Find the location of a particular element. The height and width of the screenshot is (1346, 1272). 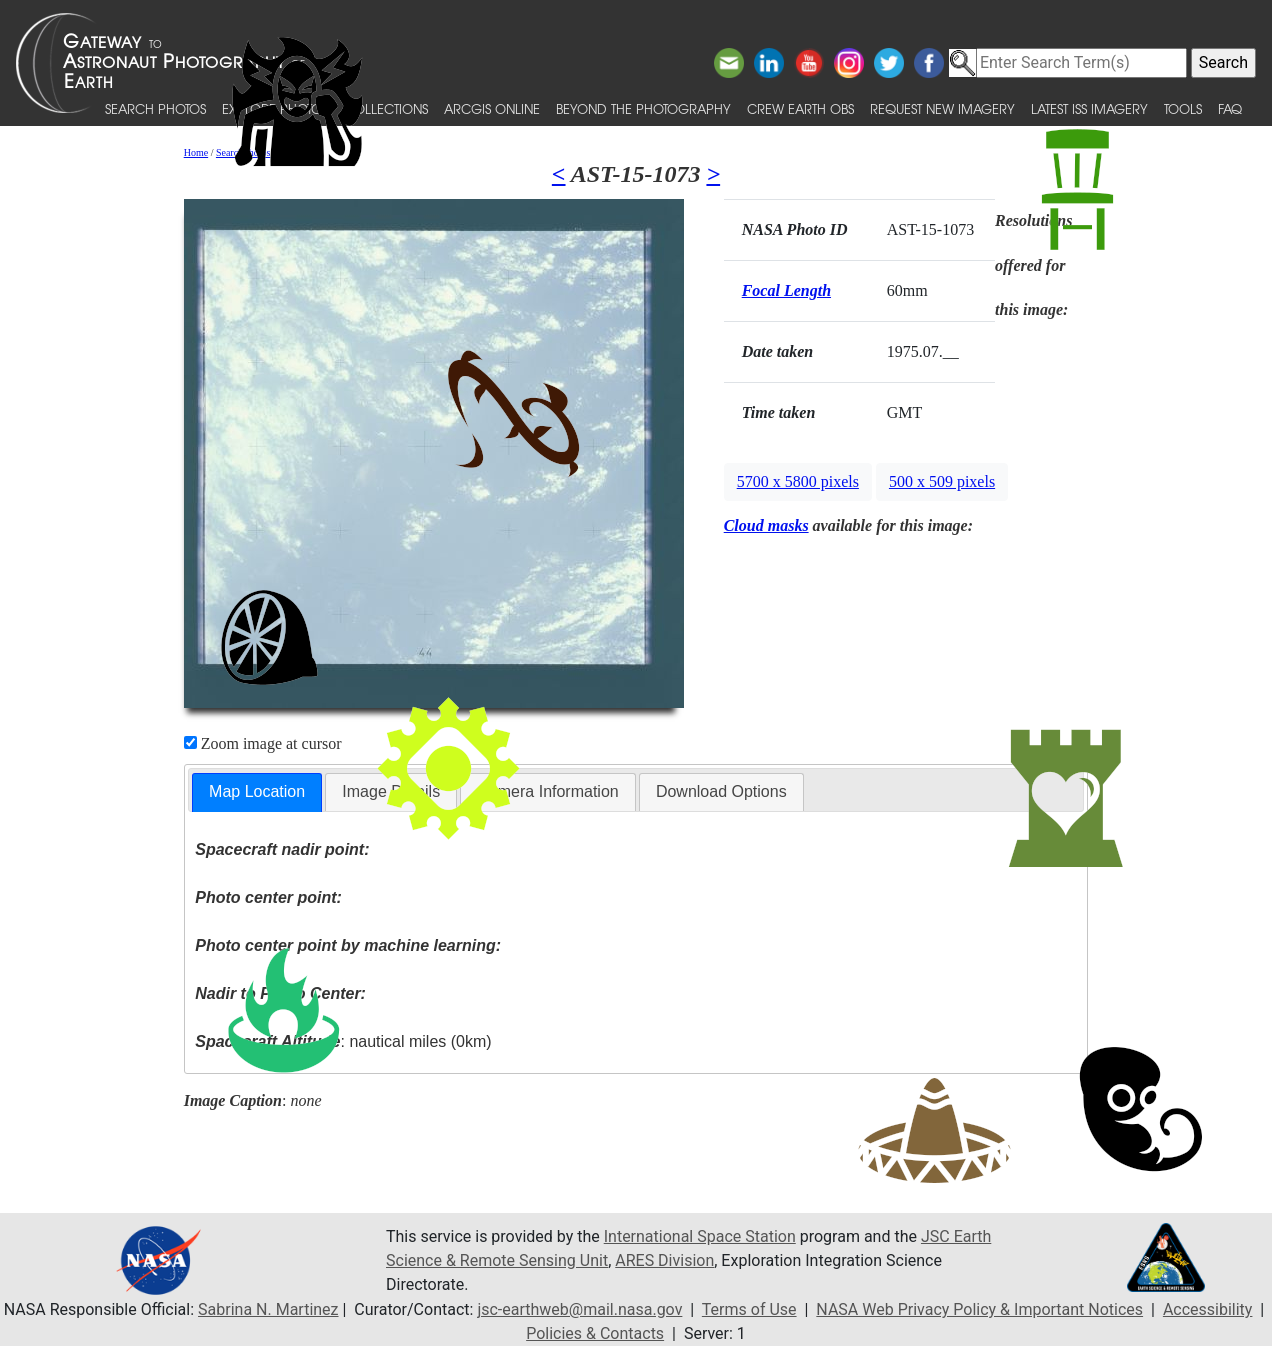

activate enrage ability or berserk mode is located at coordinates (297, 101).